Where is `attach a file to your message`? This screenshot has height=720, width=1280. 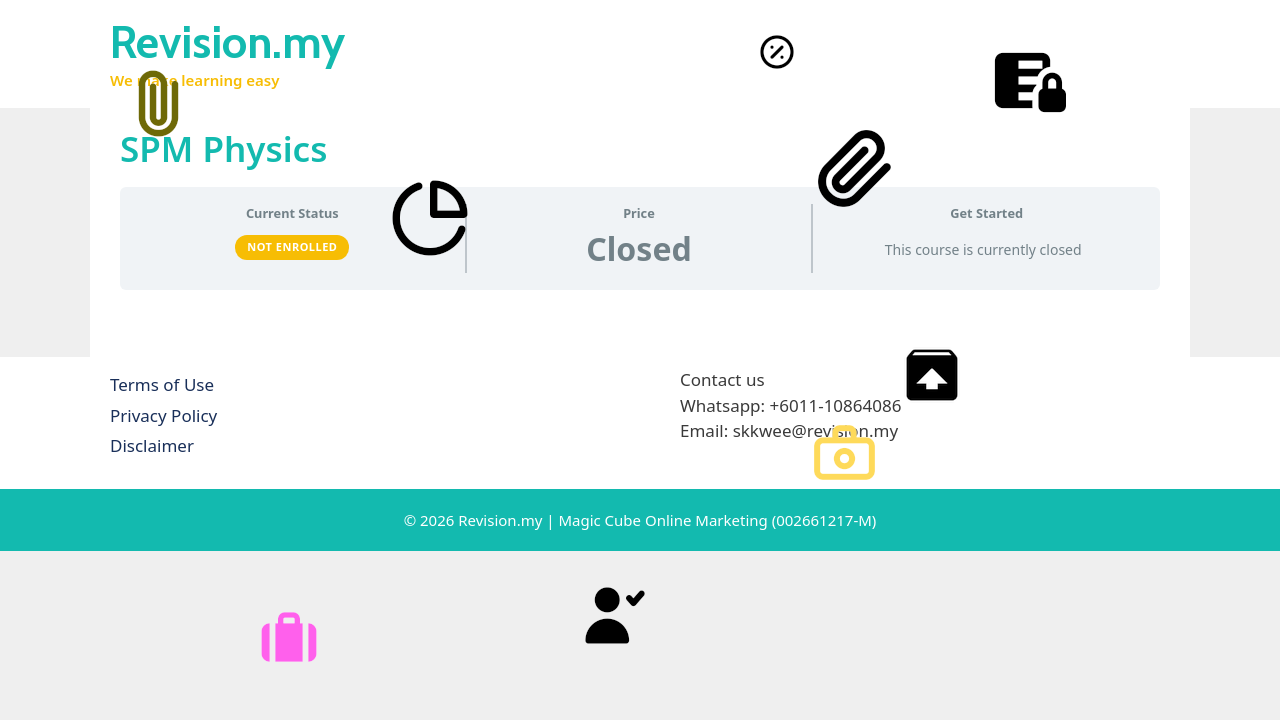
attach a file to your message is located at coordinates (854, 170).